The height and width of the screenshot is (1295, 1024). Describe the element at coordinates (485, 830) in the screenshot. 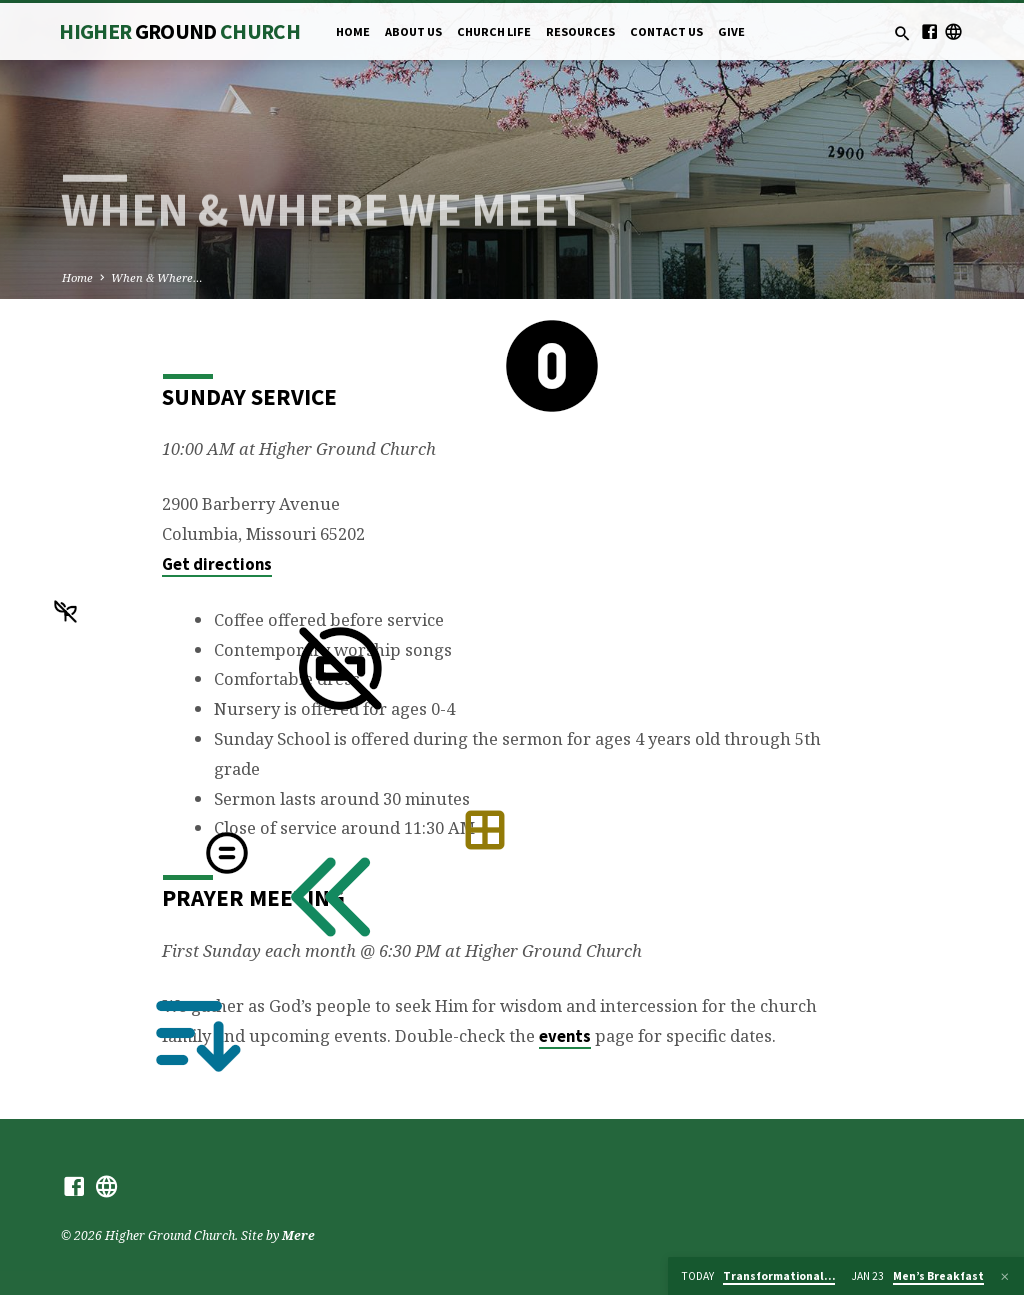

I see `switch to grid view` at that location.